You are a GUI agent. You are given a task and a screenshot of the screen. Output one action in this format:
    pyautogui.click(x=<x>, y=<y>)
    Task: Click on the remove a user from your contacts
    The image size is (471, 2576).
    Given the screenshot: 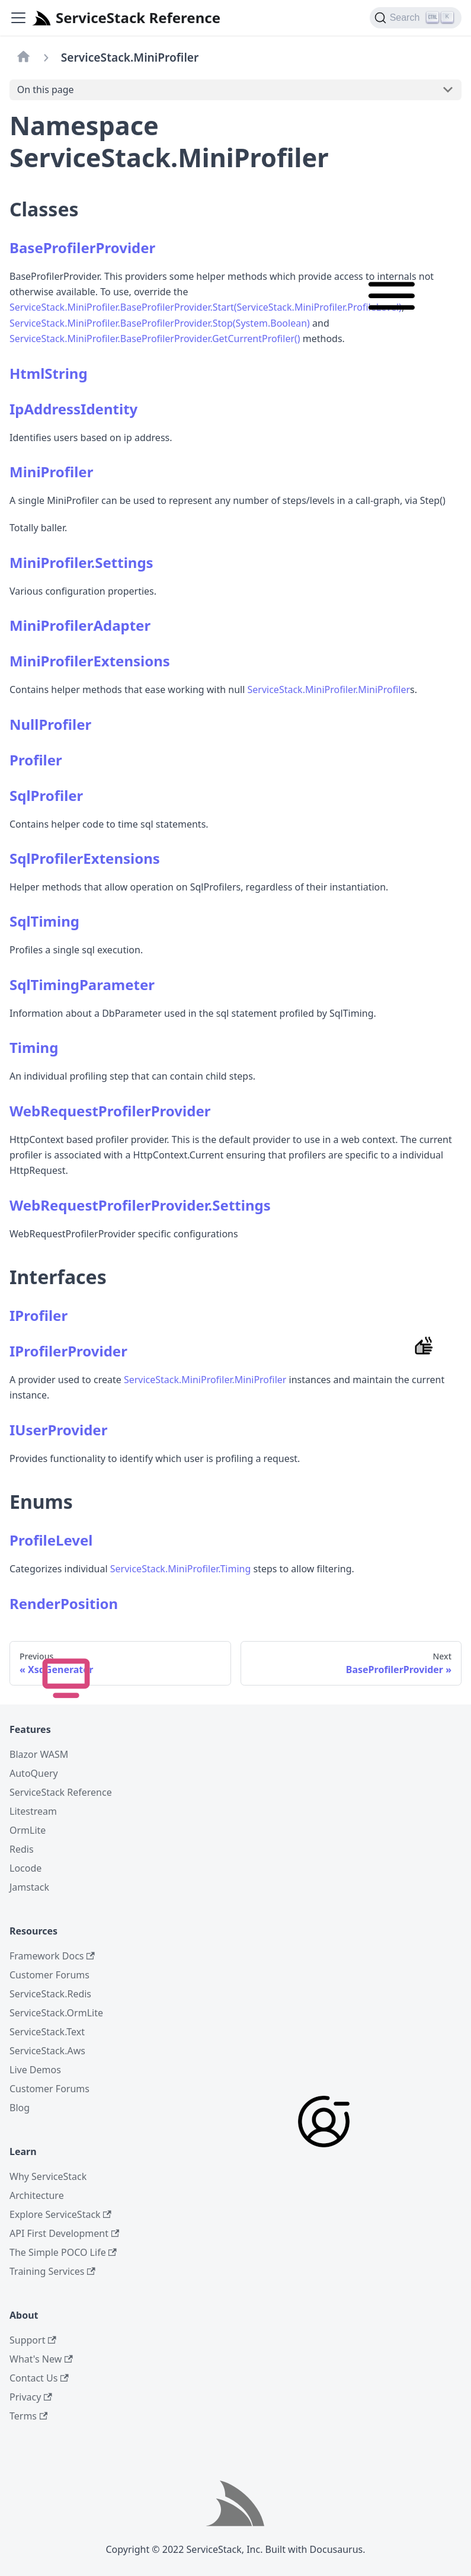 What is the action you would take?
    pyautogui.click(x=323, y=2121)
    